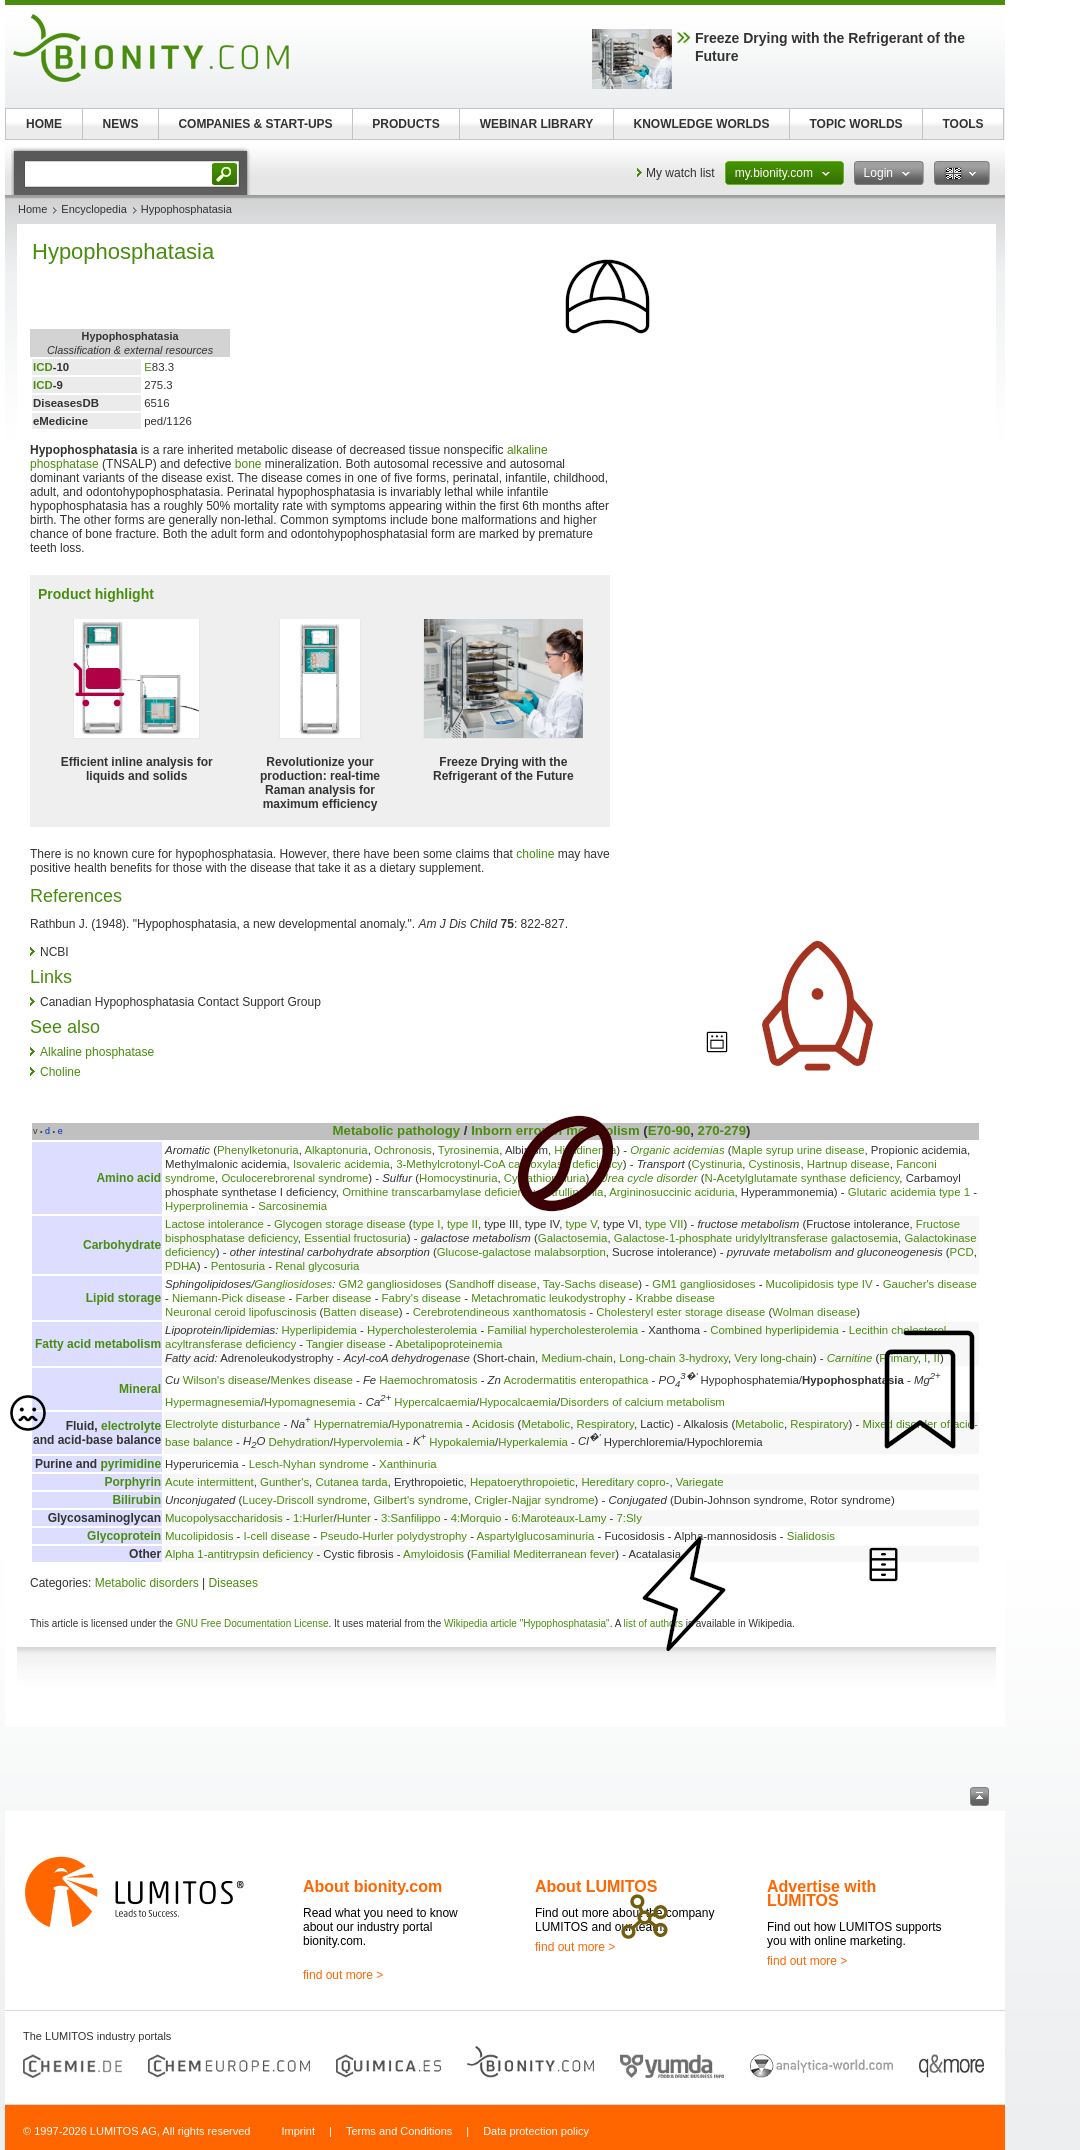  What do you see at coordinates (28, 1413) in the screenshot?
I see `indicates a nervous or anxious status` at bounding box center [28, 1413].